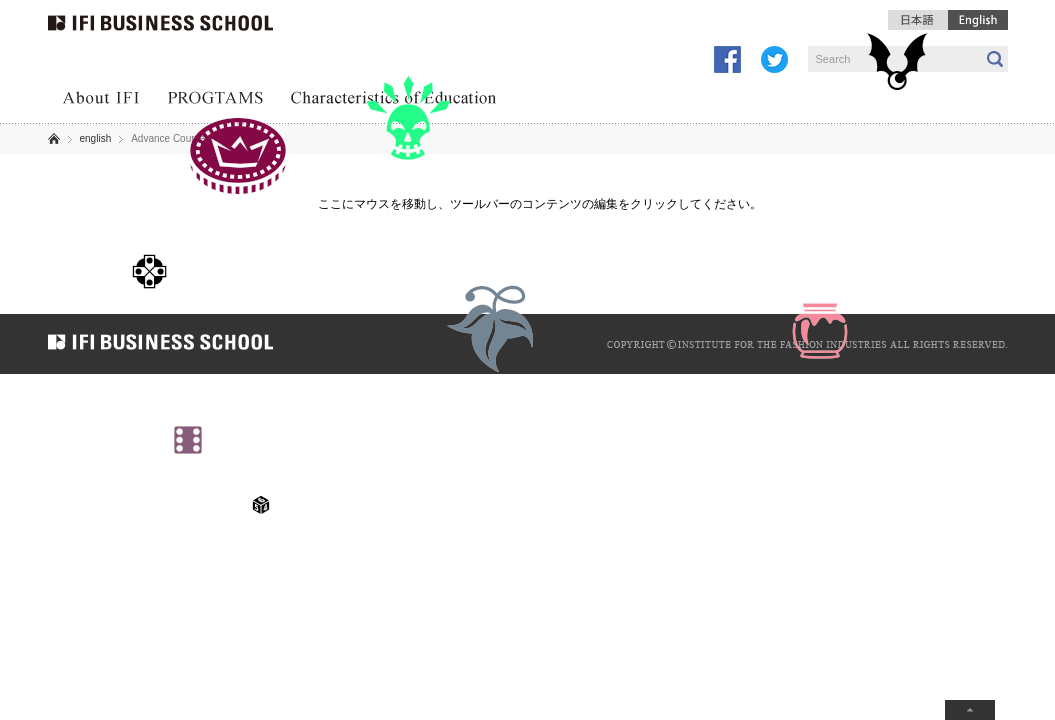 This screenshot has width=1055, height=720. I want to click on roll the dice or take a random action, so click(261, 505).